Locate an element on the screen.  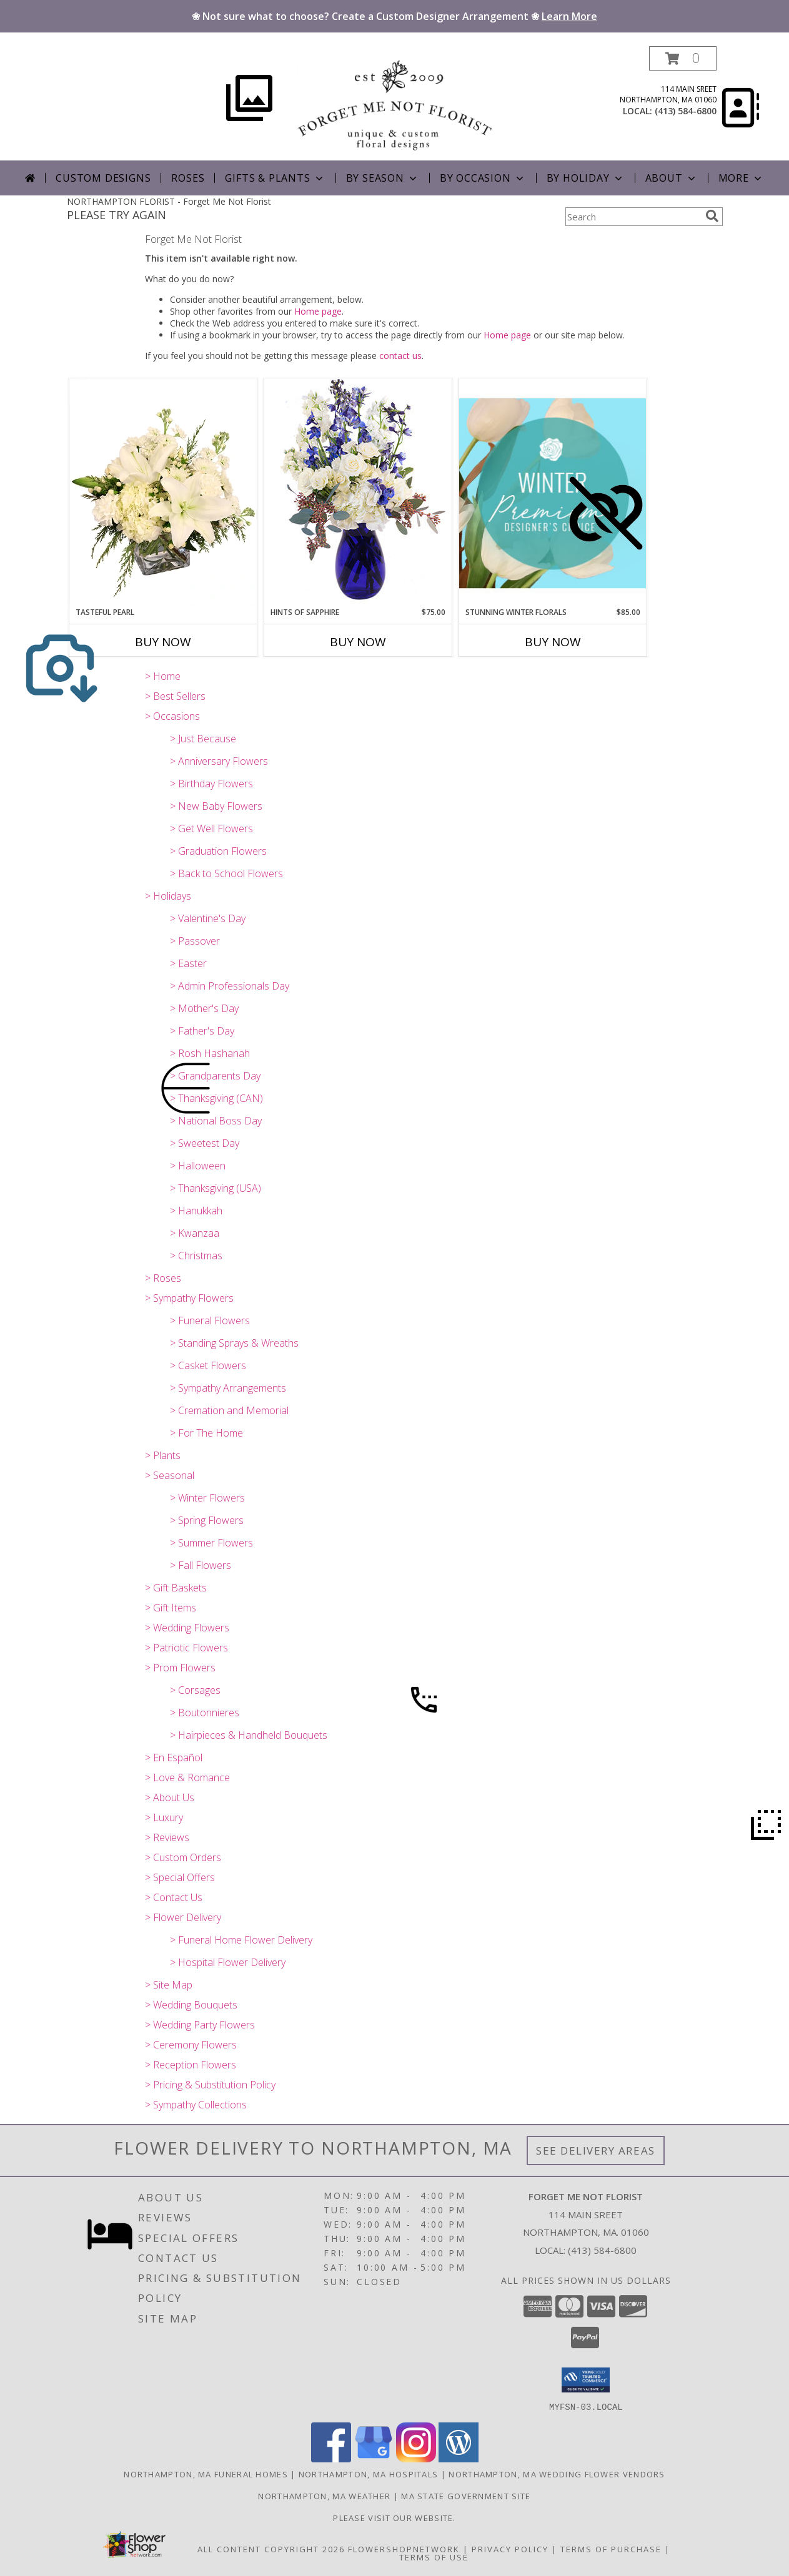
indicates set membership in mathematical notation is located at coordinates (187, 1088).